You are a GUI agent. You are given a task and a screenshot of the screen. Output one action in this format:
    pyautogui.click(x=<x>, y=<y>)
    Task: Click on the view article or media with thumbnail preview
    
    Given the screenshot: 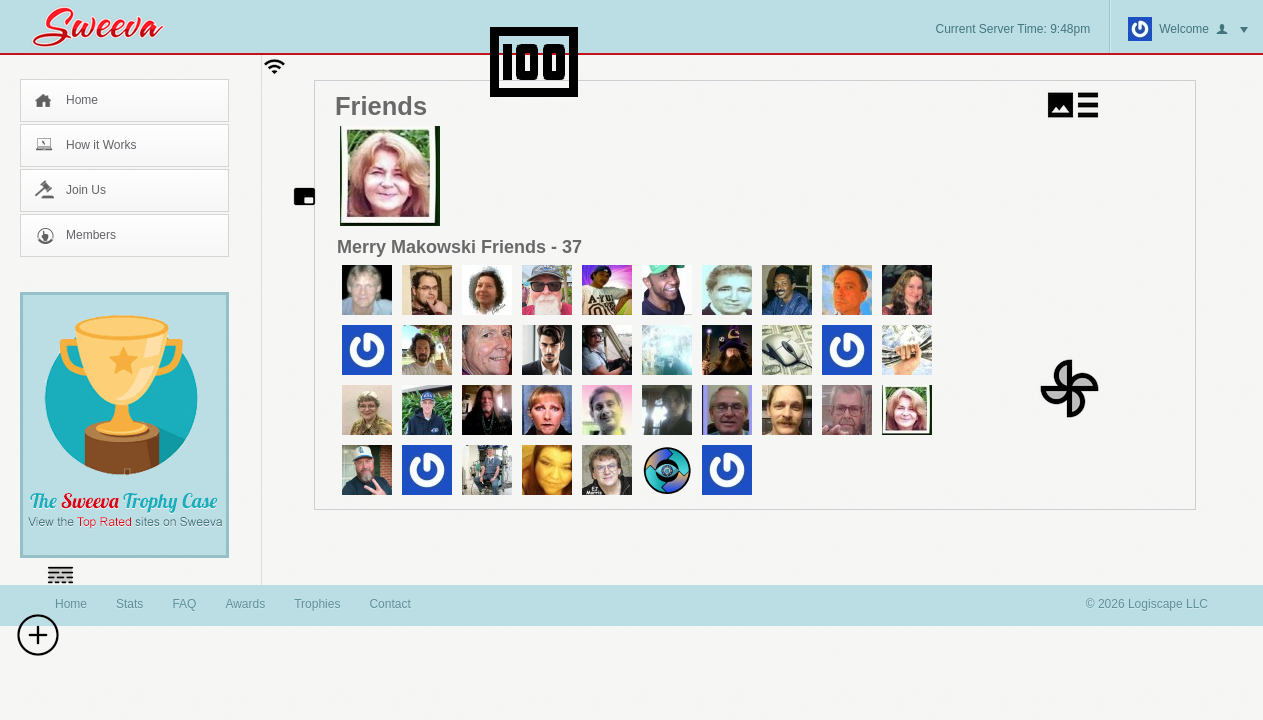 What is the action you would take?
    pyautogui.click(x=1073, y=105)
    